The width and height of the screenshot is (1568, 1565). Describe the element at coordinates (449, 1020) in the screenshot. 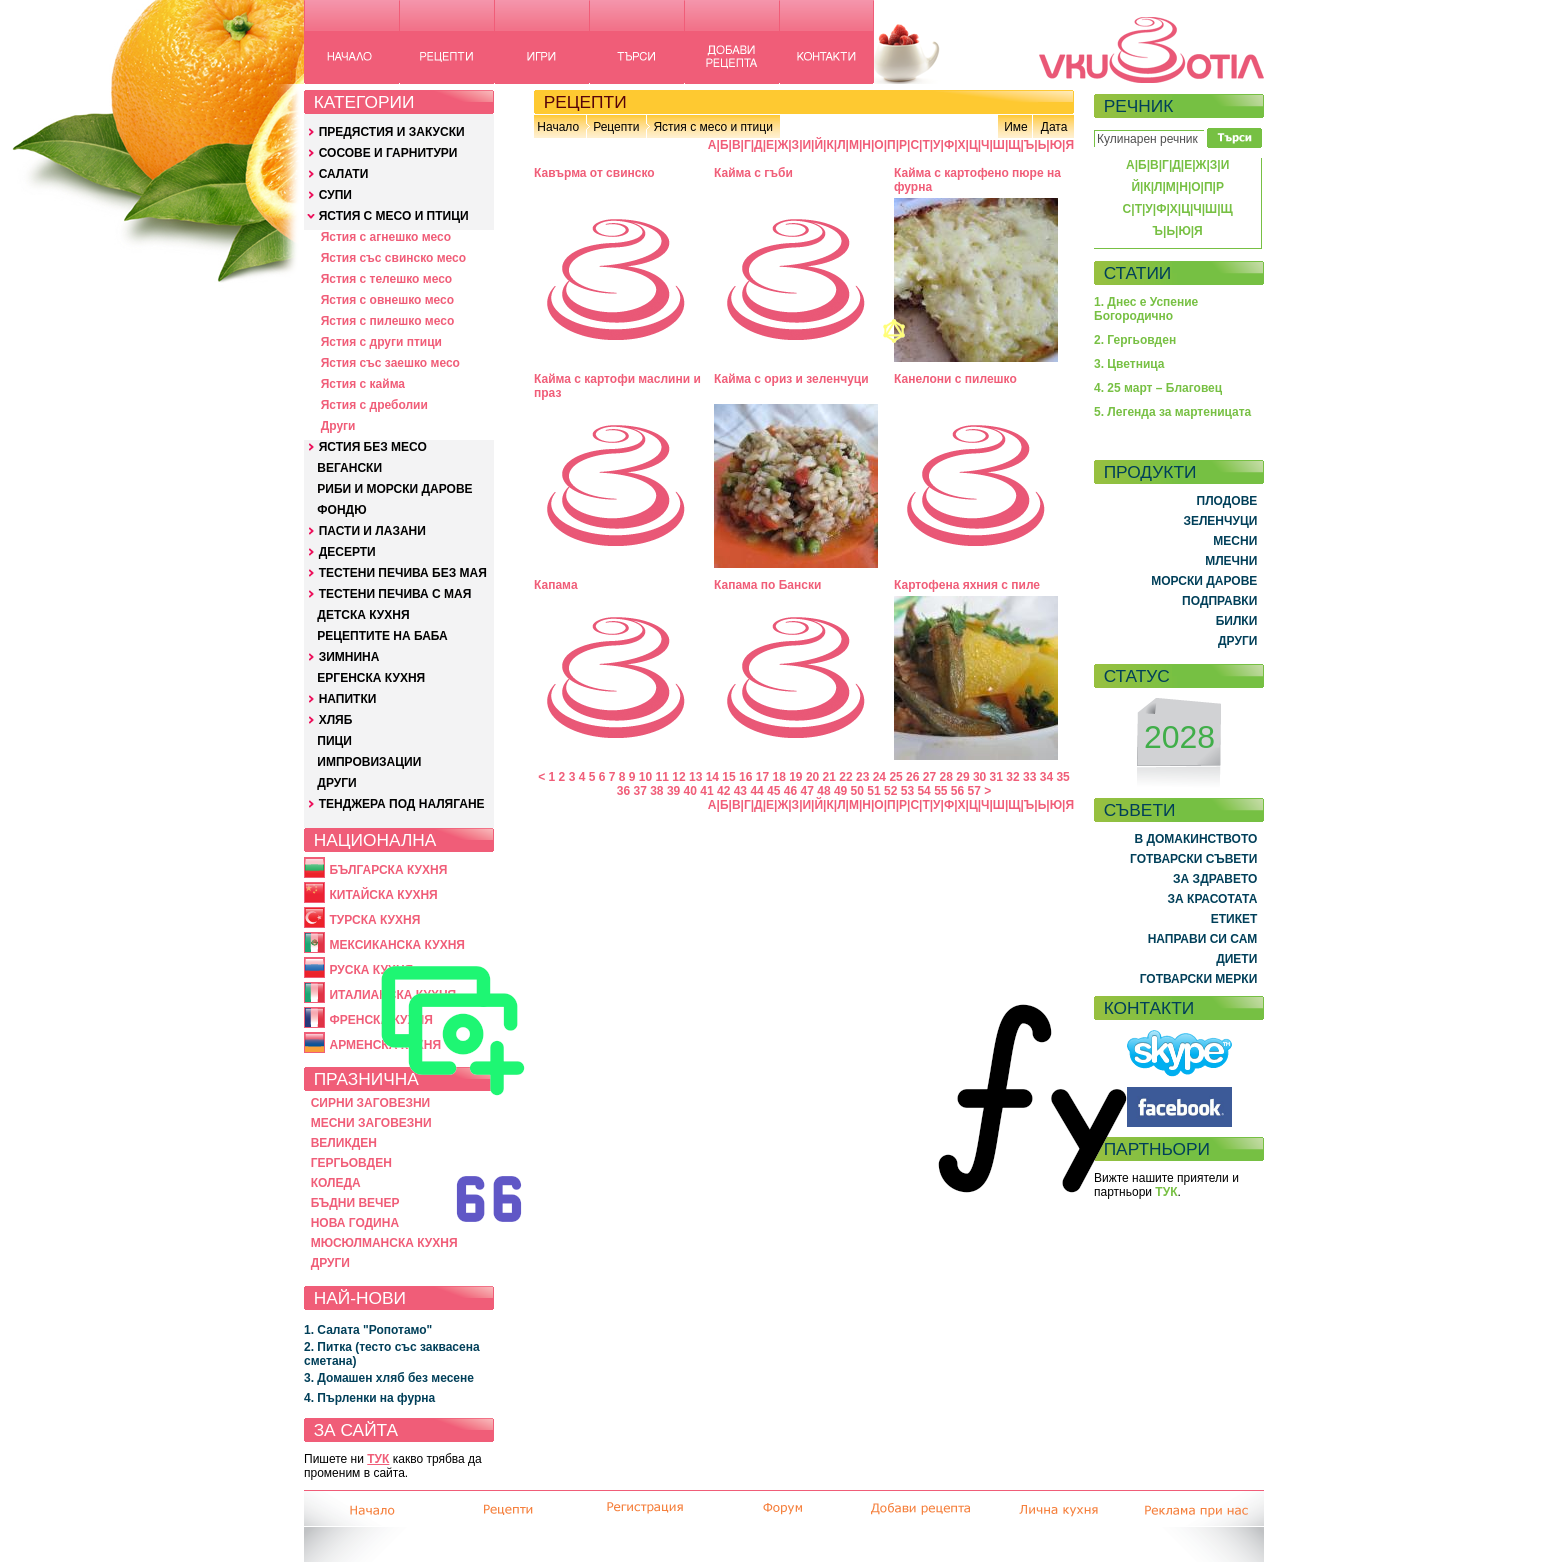

I see `add funds to your account` at that location.